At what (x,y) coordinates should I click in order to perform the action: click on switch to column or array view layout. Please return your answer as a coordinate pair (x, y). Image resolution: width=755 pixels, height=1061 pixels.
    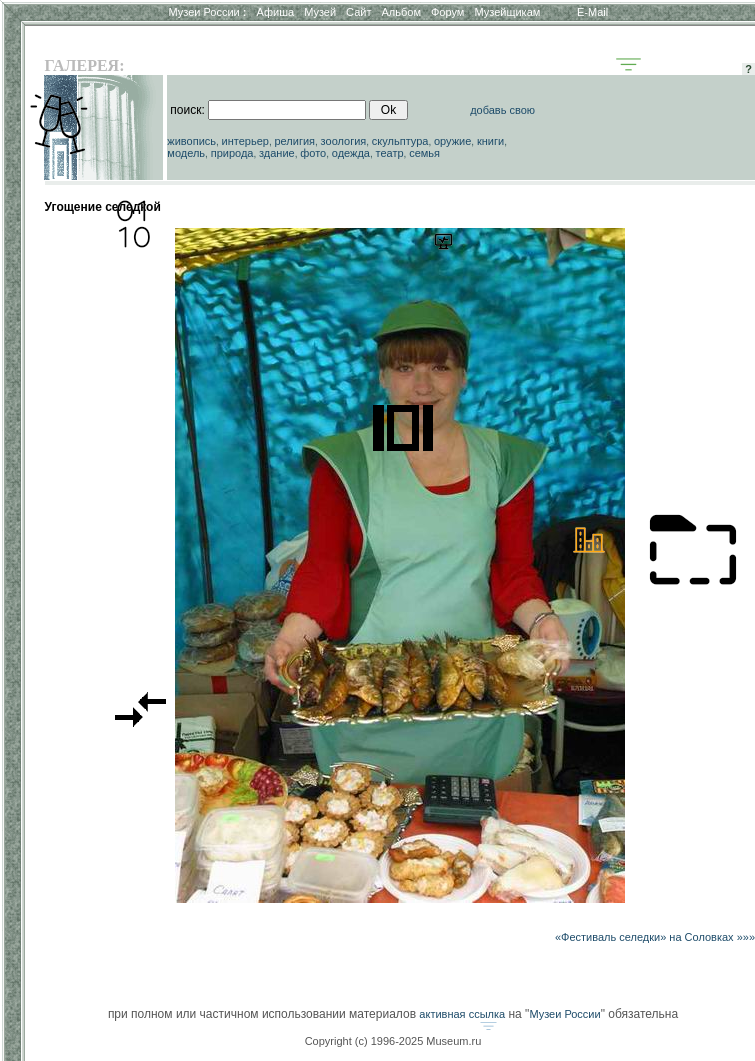
    Looking at the image, I should click on (401, 429).